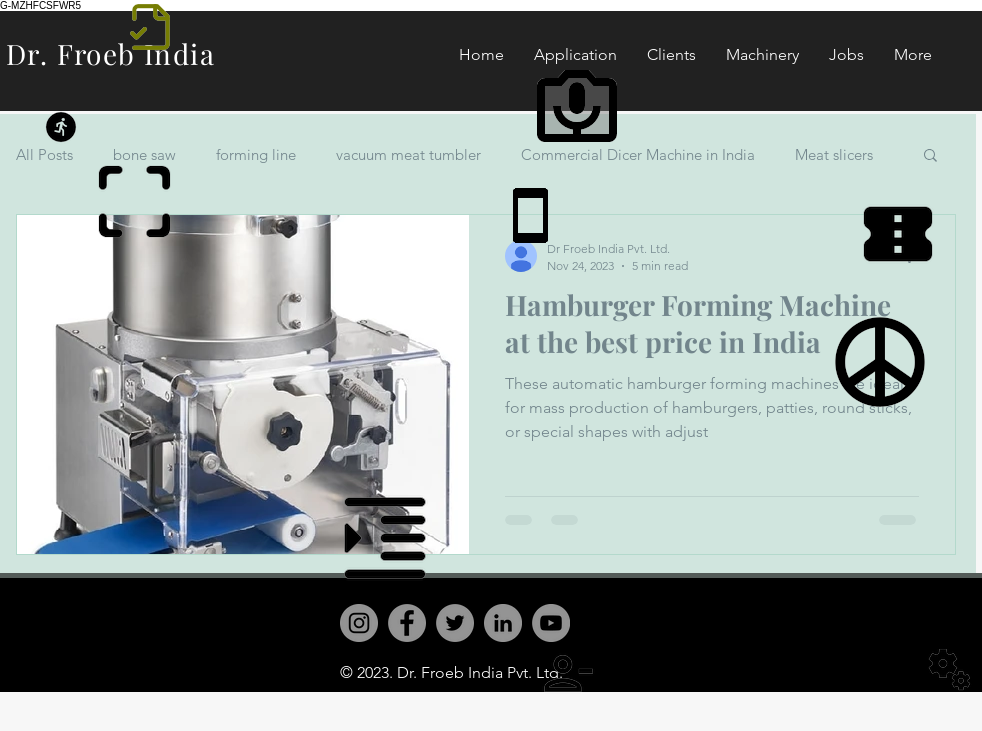 The height and width of the screenshot is (731, 982). I want to click on peace or anti-war symbol indicator, so click(880, 362).